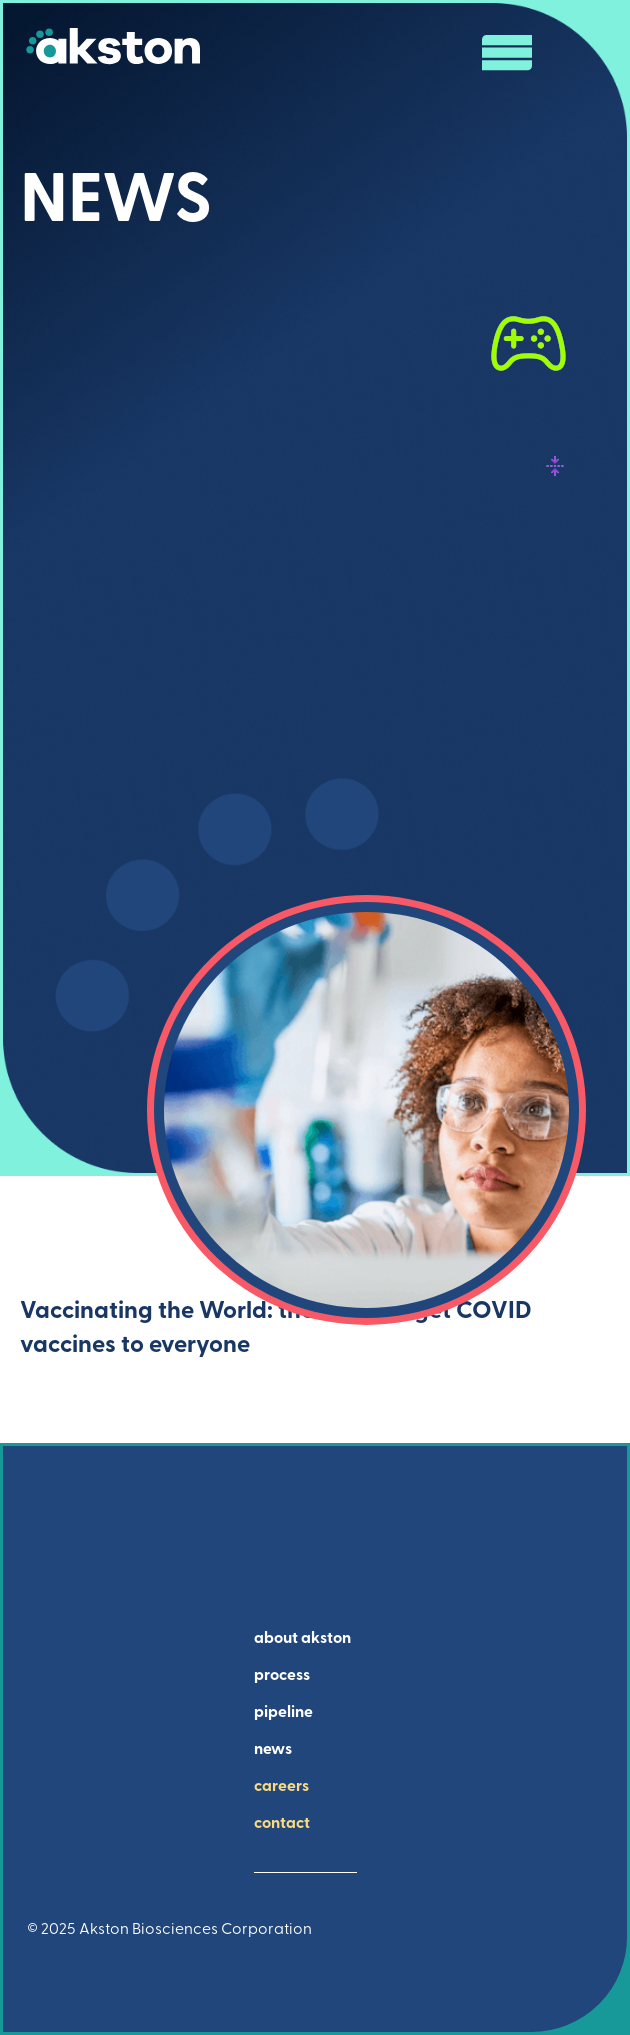  I want to click on access gaming features or game library, so click(528, 343).